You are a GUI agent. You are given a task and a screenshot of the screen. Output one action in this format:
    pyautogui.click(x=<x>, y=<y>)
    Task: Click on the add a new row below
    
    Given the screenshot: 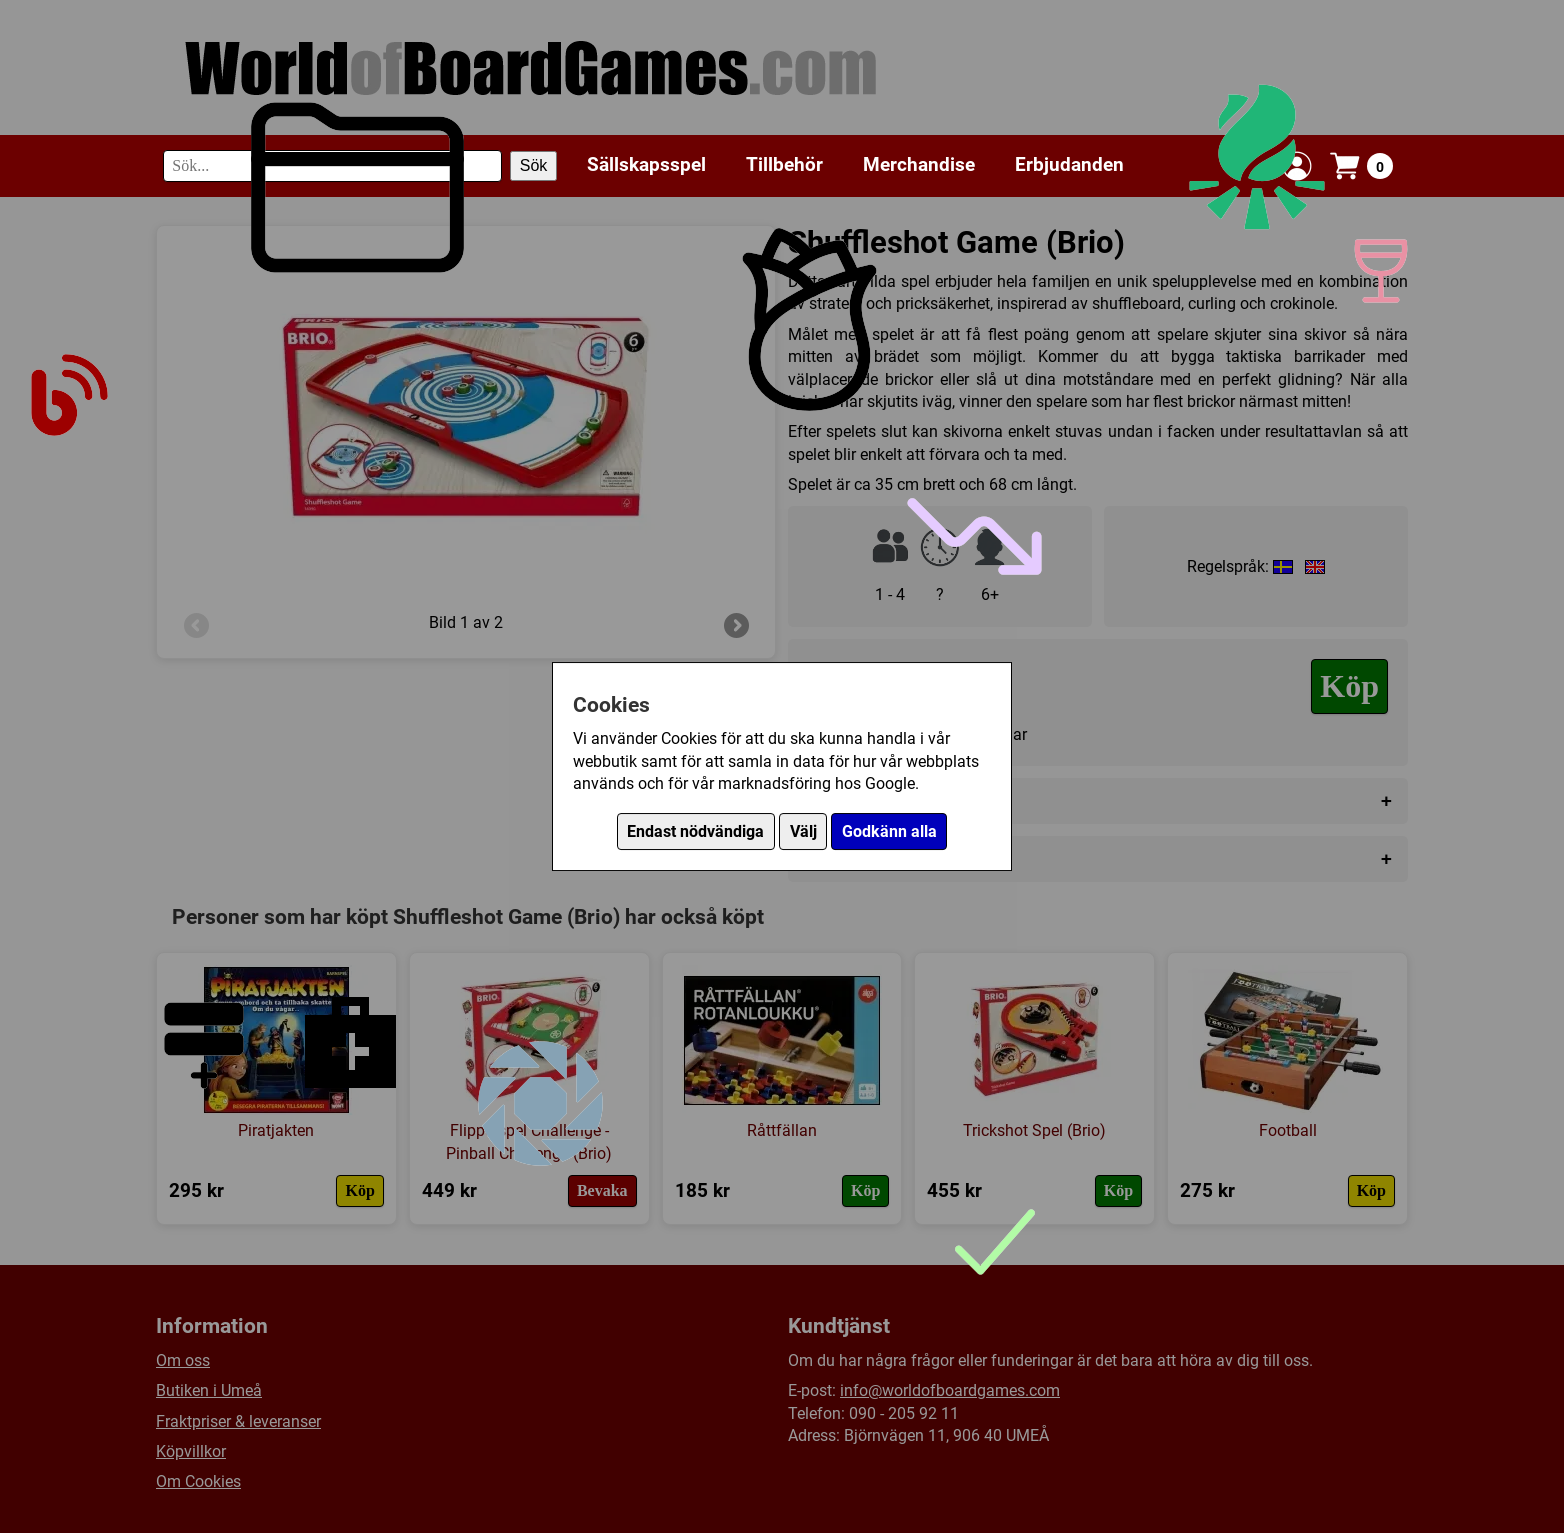 What is the action you would take?
    pyautogui.click(x=204, y=1039)
    